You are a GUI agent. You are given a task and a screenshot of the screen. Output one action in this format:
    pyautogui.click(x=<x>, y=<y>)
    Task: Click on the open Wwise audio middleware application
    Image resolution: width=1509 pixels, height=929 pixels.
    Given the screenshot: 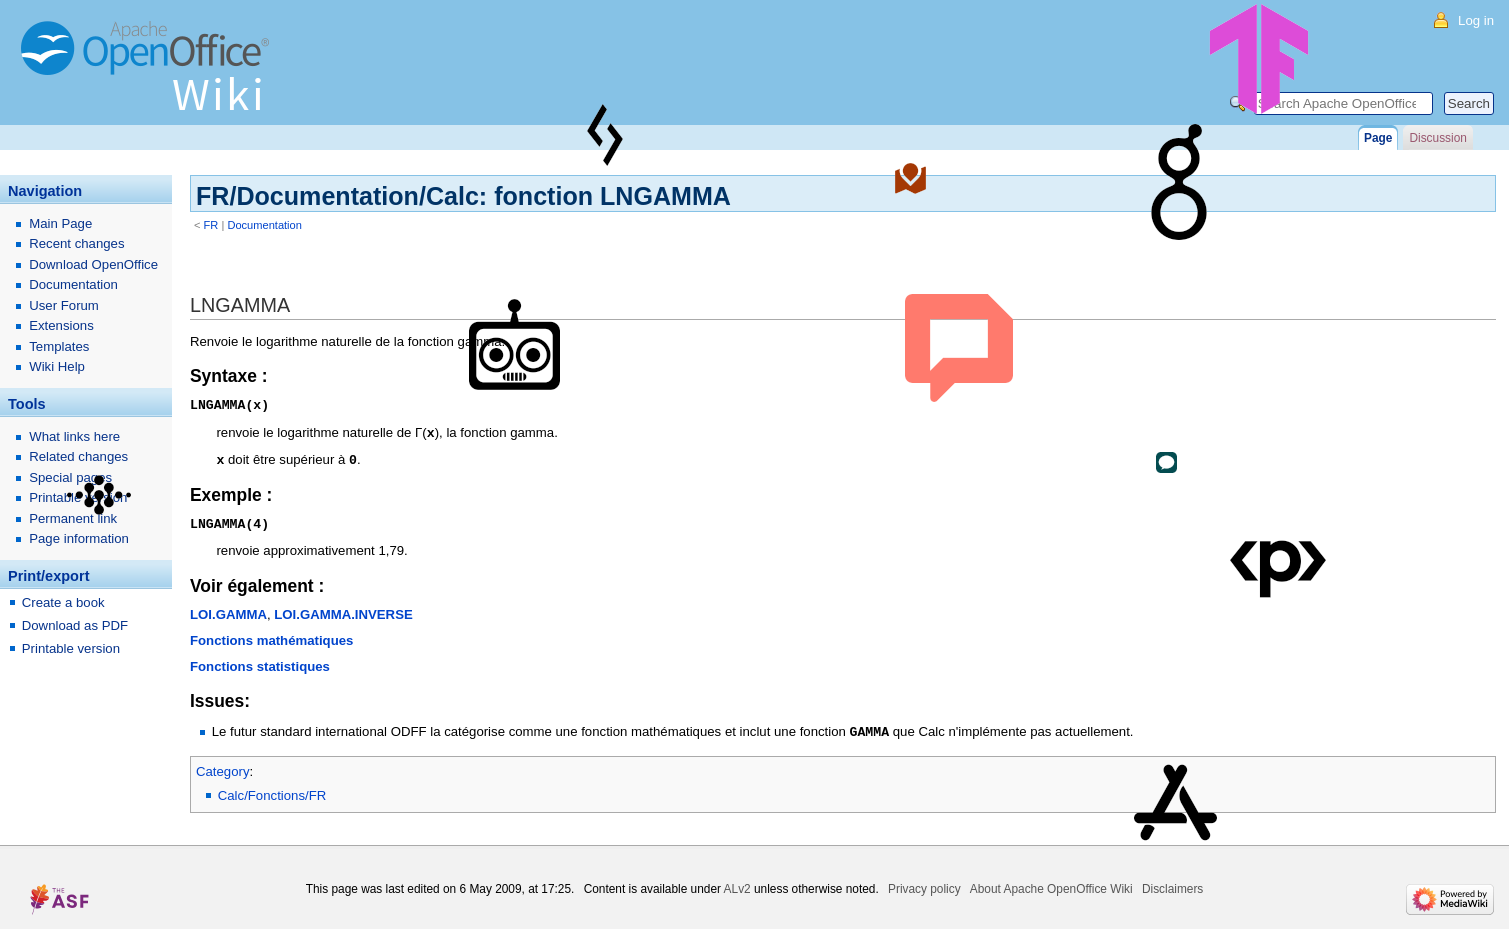 What is the action you would take?
    pyautogui.click(x=99, y=495)
    